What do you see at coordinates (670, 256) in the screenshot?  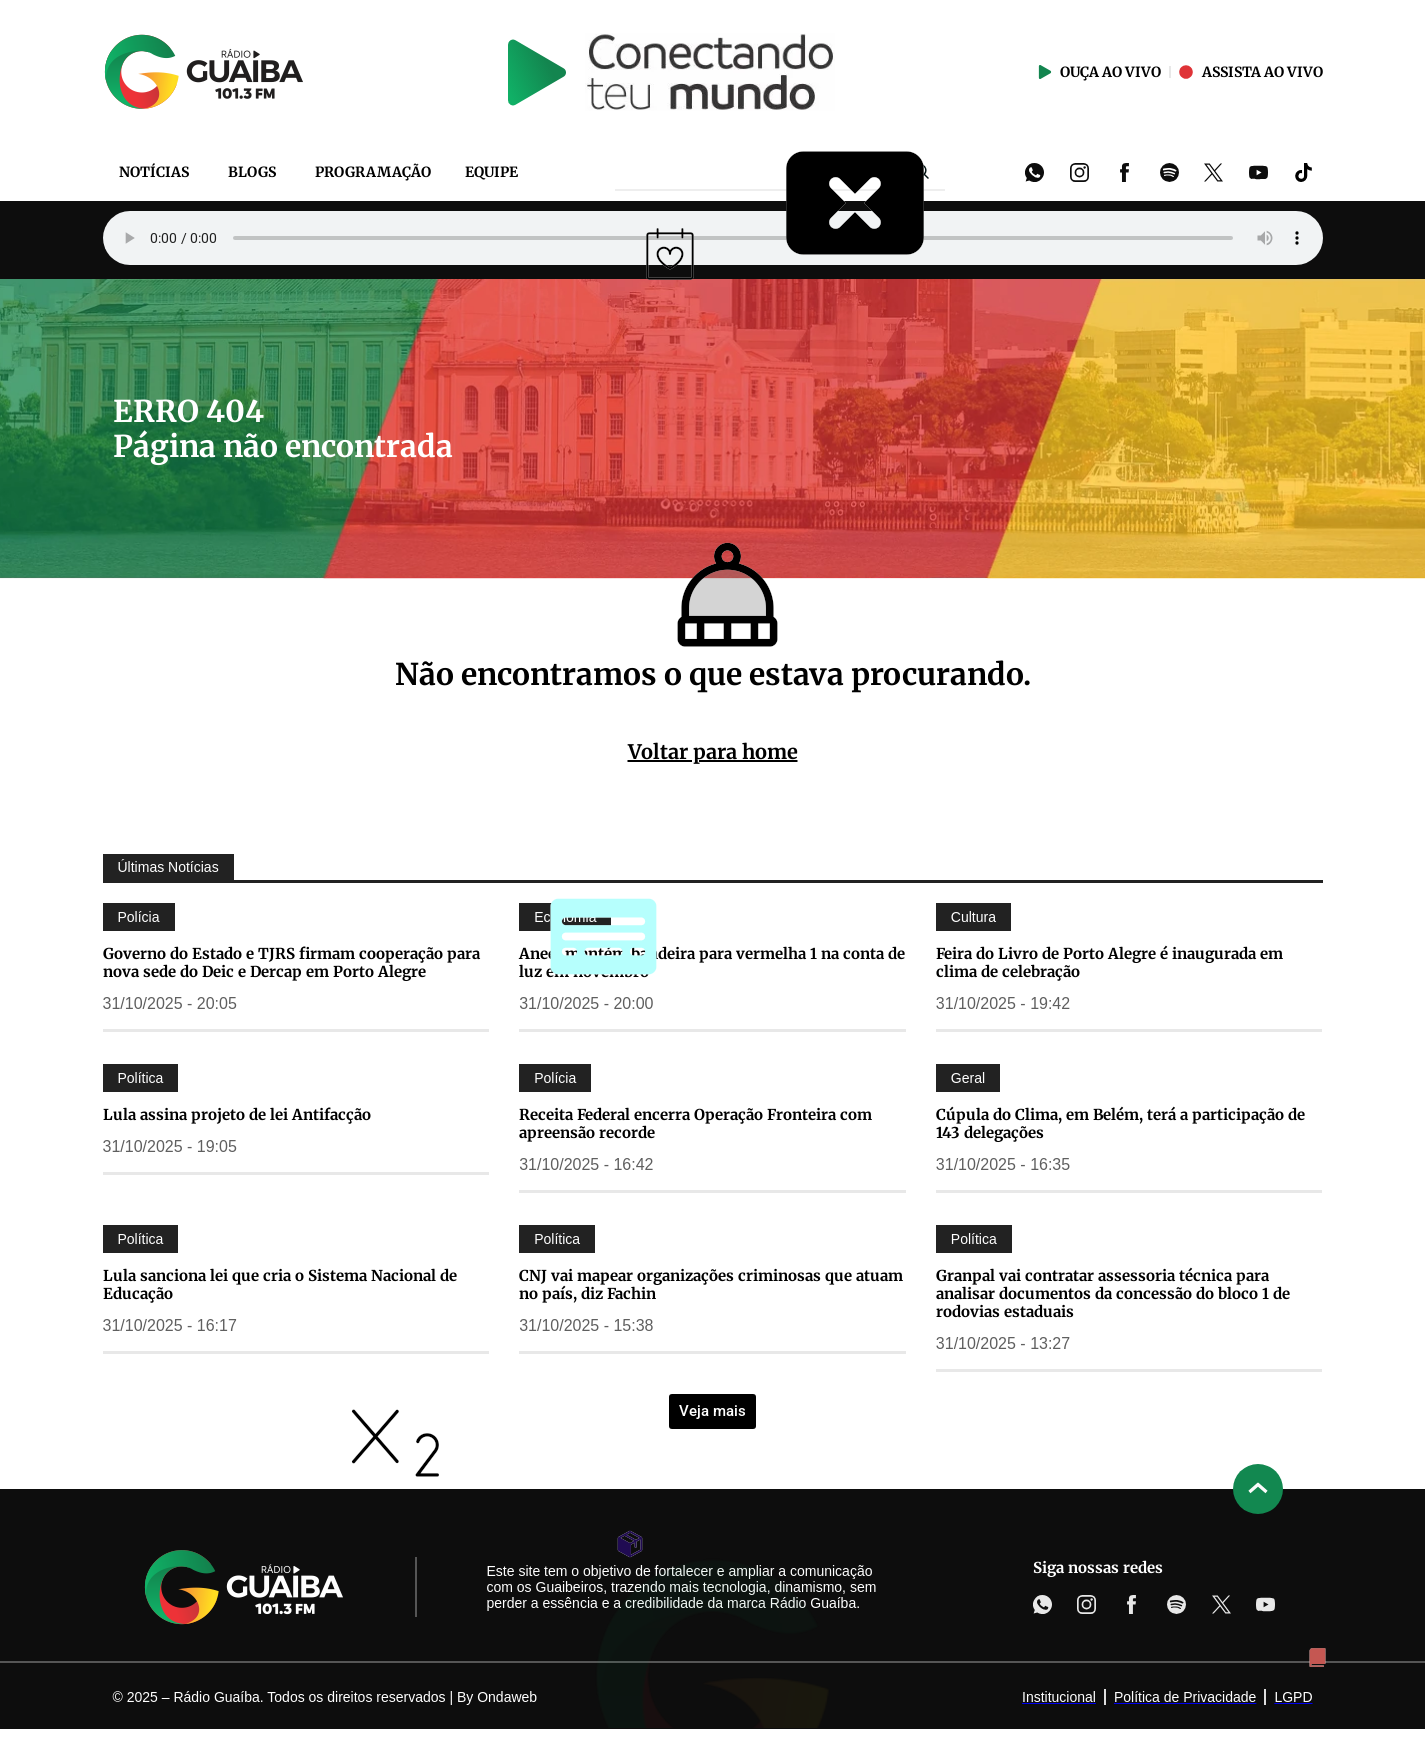 I see `view favorite or loved events` at bounding box center [670, 256].